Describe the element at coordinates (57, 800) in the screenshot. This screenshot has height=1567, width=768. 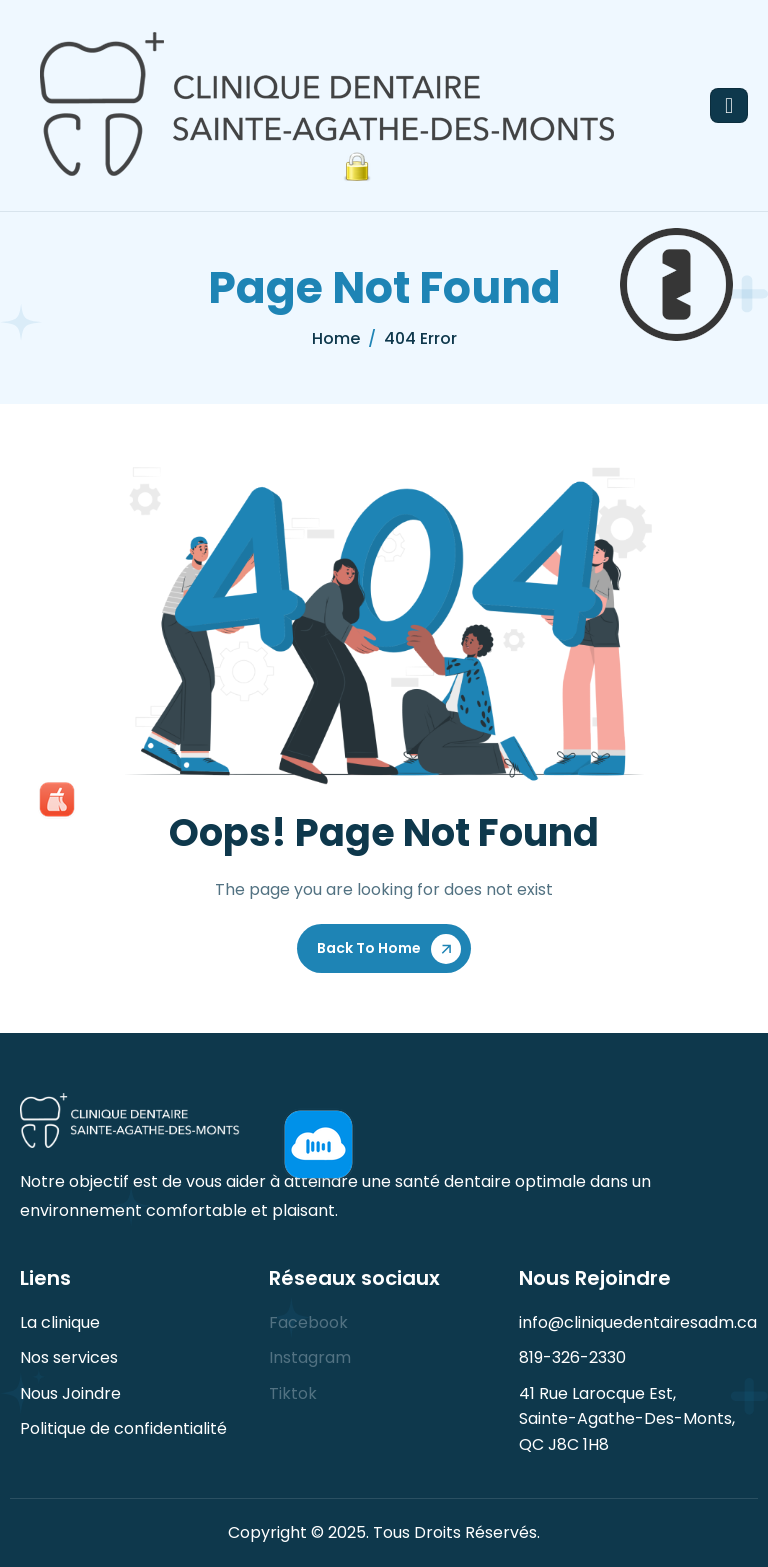
I see `access privacy and storage cleanup settings` at that location.